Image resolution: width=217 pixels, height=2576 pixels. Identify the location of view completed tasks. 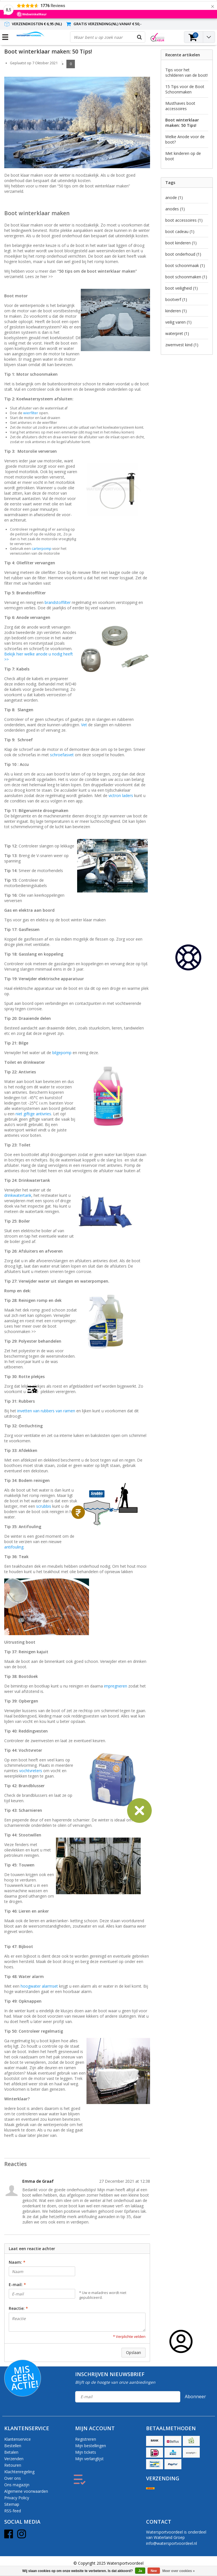
(79, 2479).